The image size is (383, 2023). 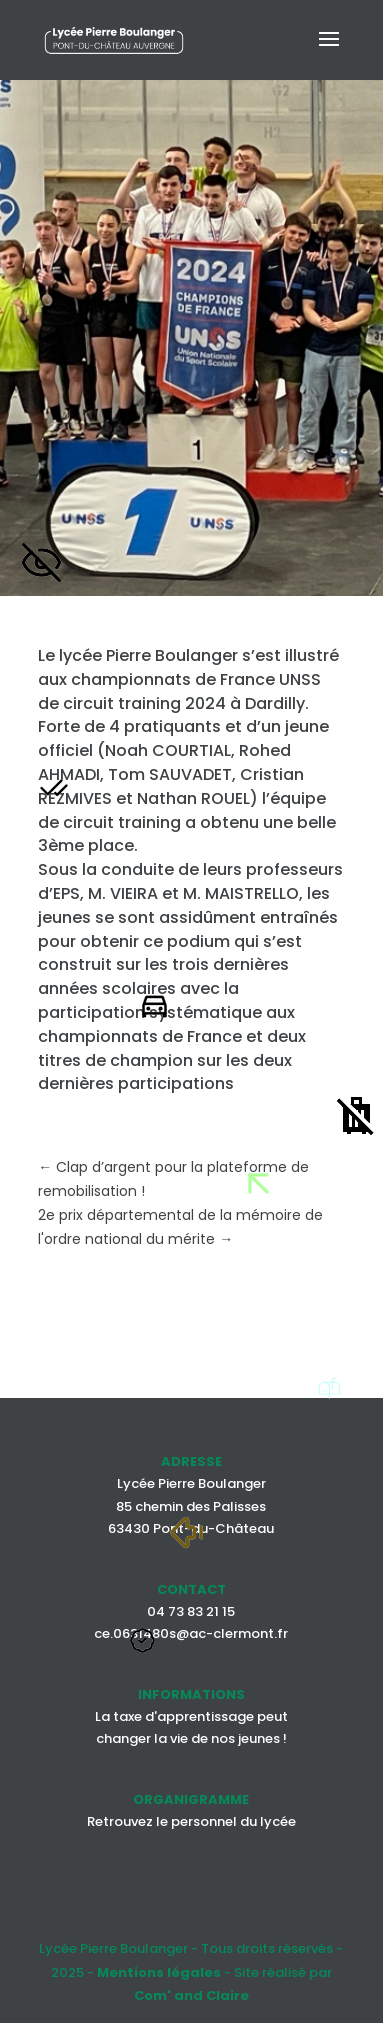 What do you see at coordinates (329, 1388) in the screenshot?
I see `access your mailbox or inbox` at bounding box center [329, 1388].